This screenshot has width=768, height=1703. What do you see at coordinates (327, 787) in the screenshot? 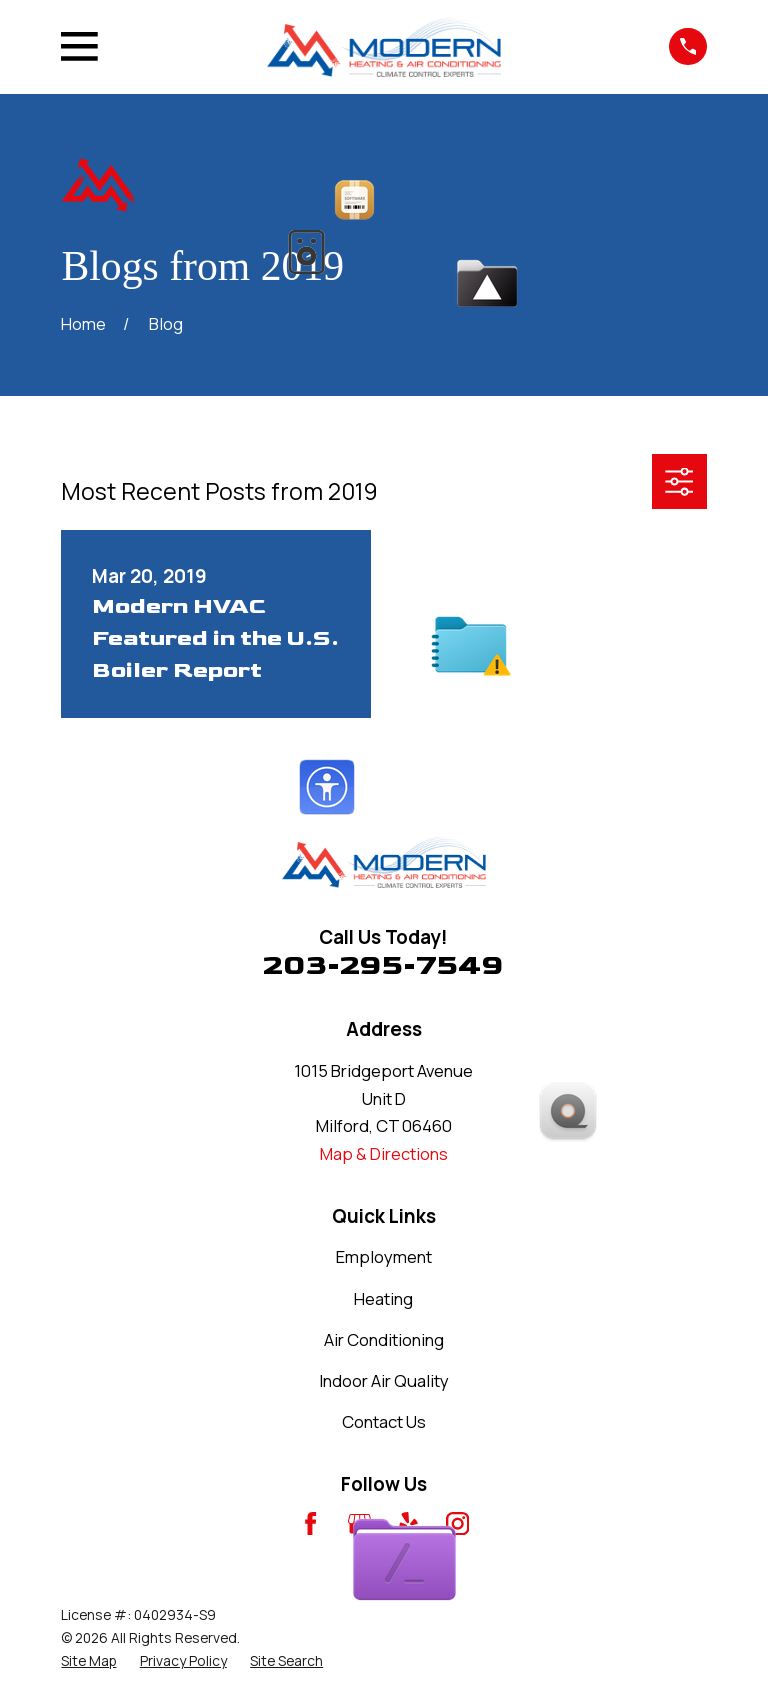
I see `access accessibility settings` at bounding box center [327, 787].